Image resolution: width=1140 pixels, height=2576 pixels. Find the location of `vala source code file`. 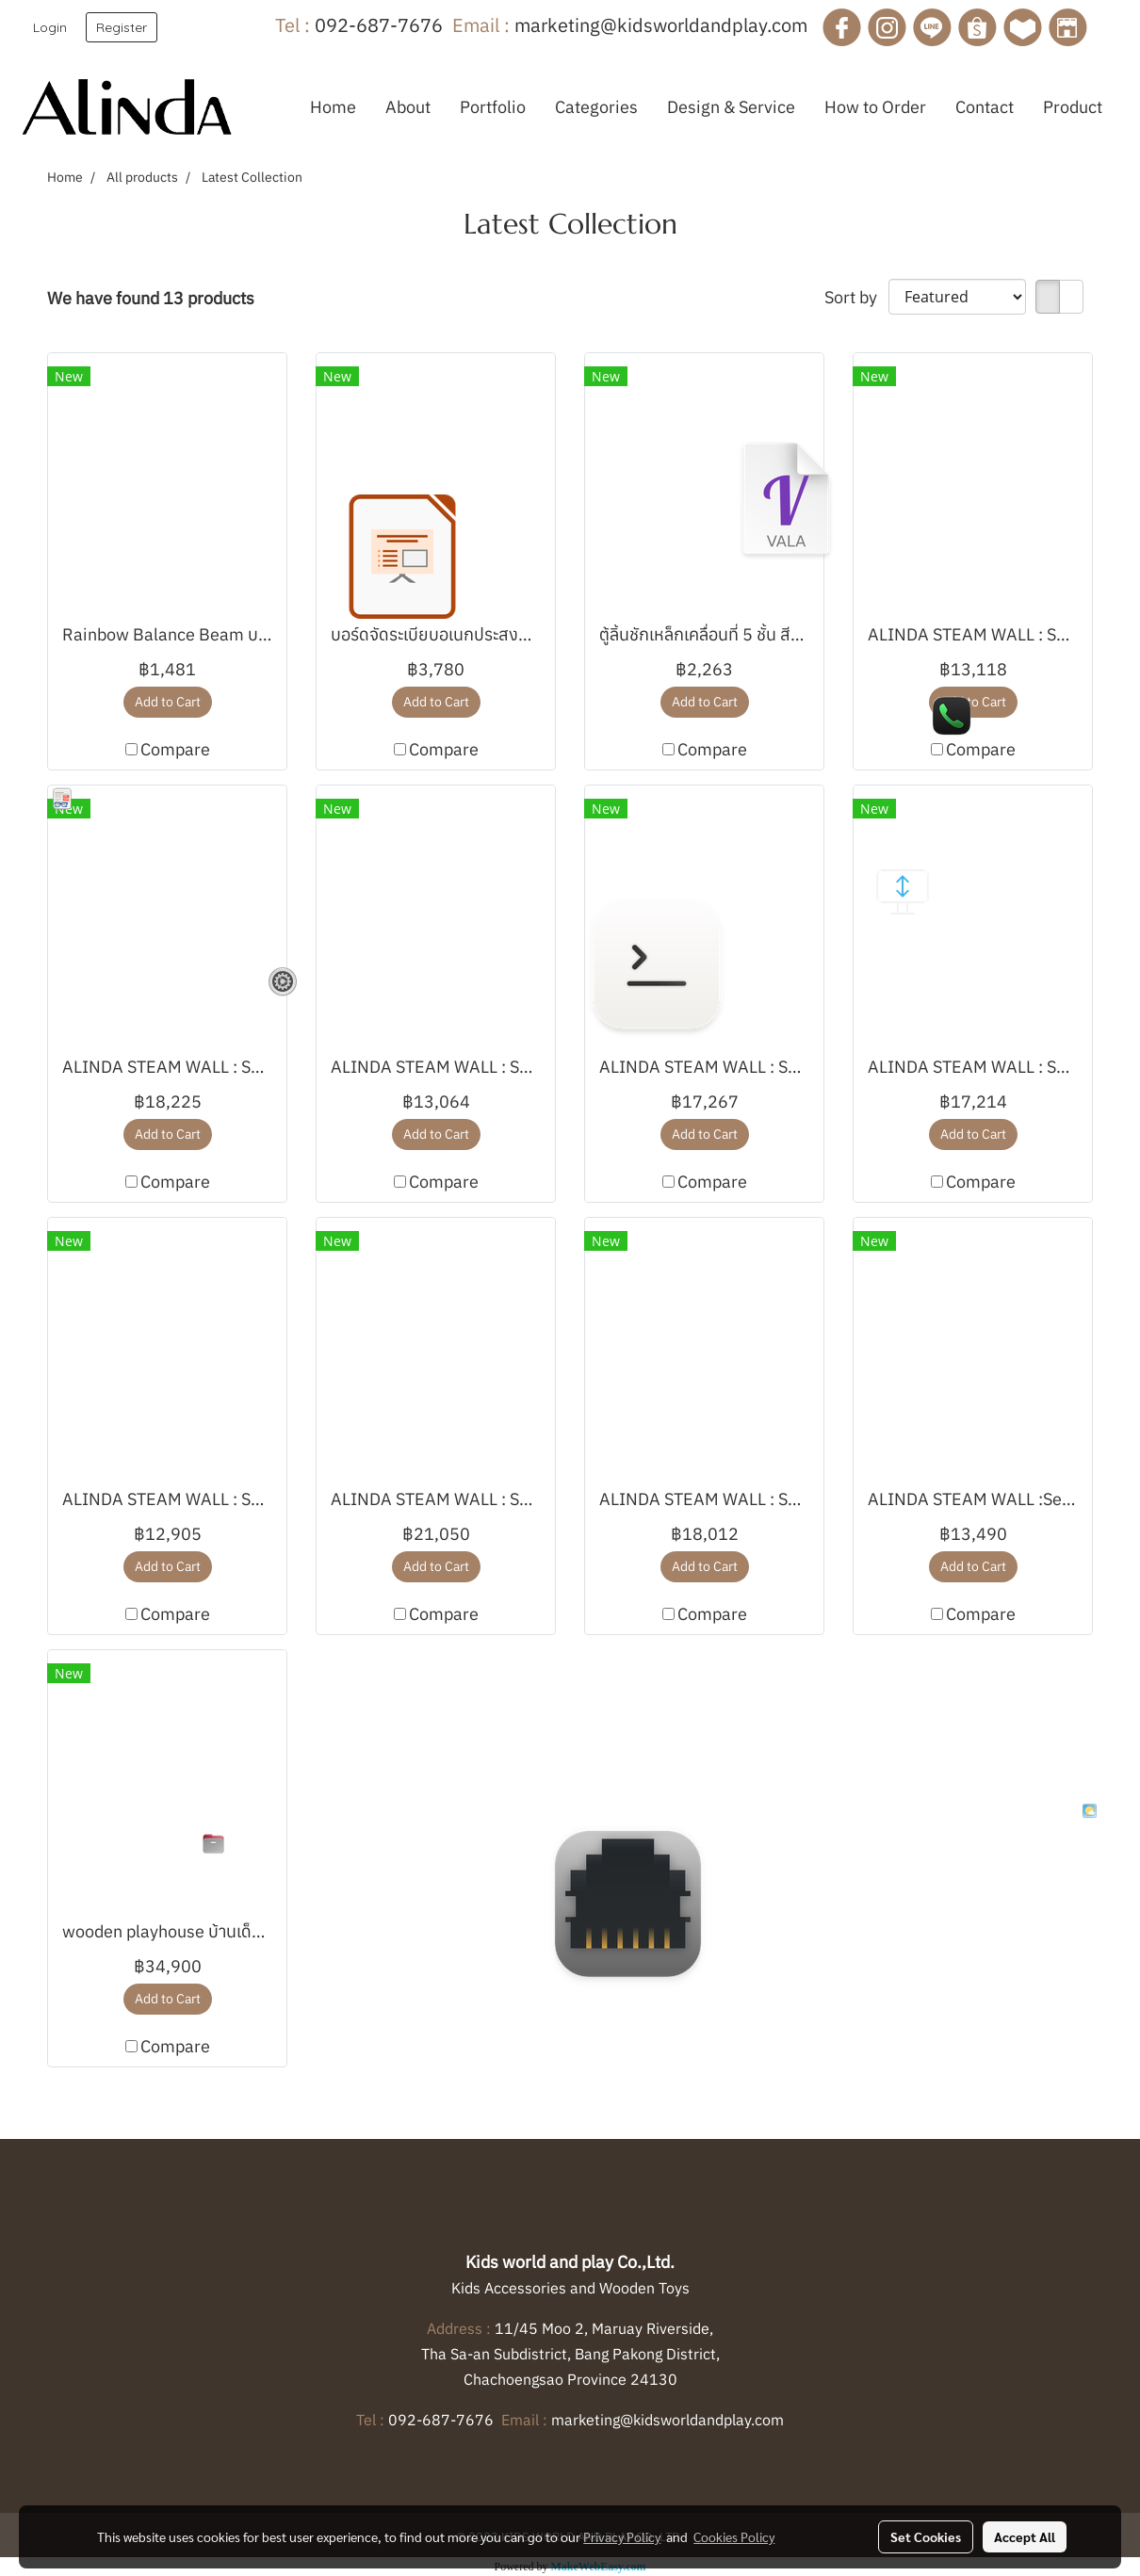

vala source code file is located at coordinates (786, 500).